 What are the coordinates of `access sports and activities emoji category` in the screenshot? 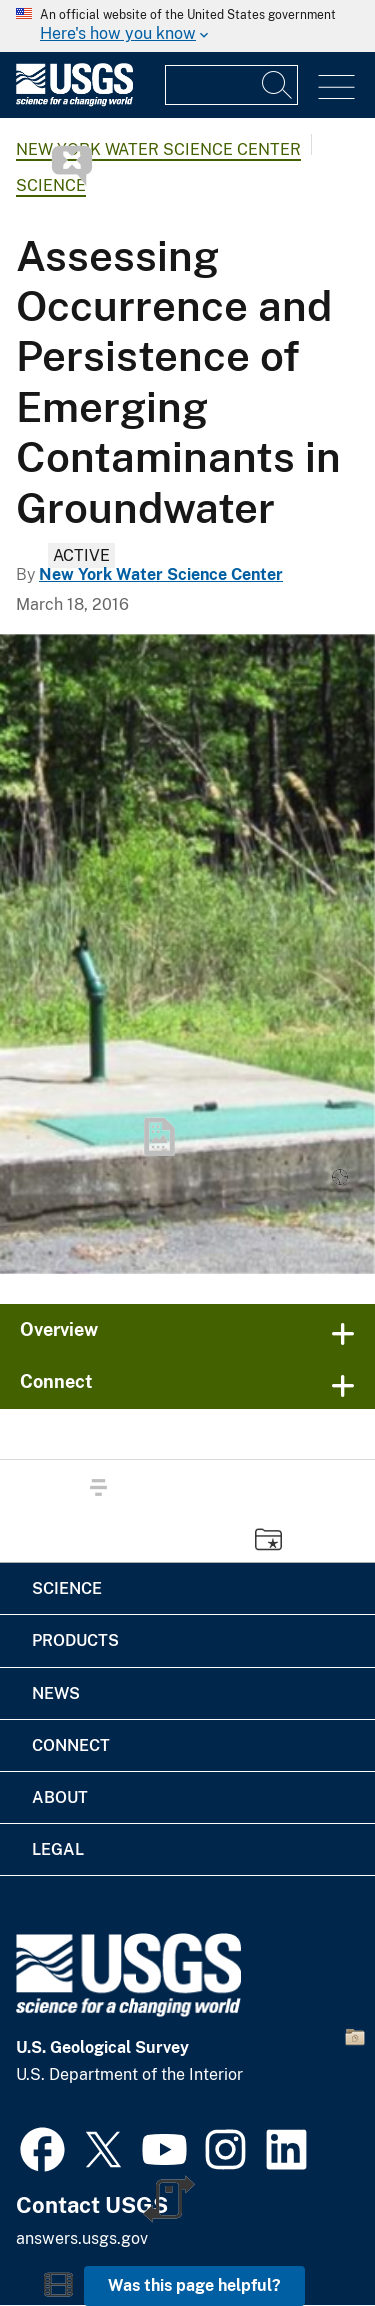 It's located at (340, 1177).